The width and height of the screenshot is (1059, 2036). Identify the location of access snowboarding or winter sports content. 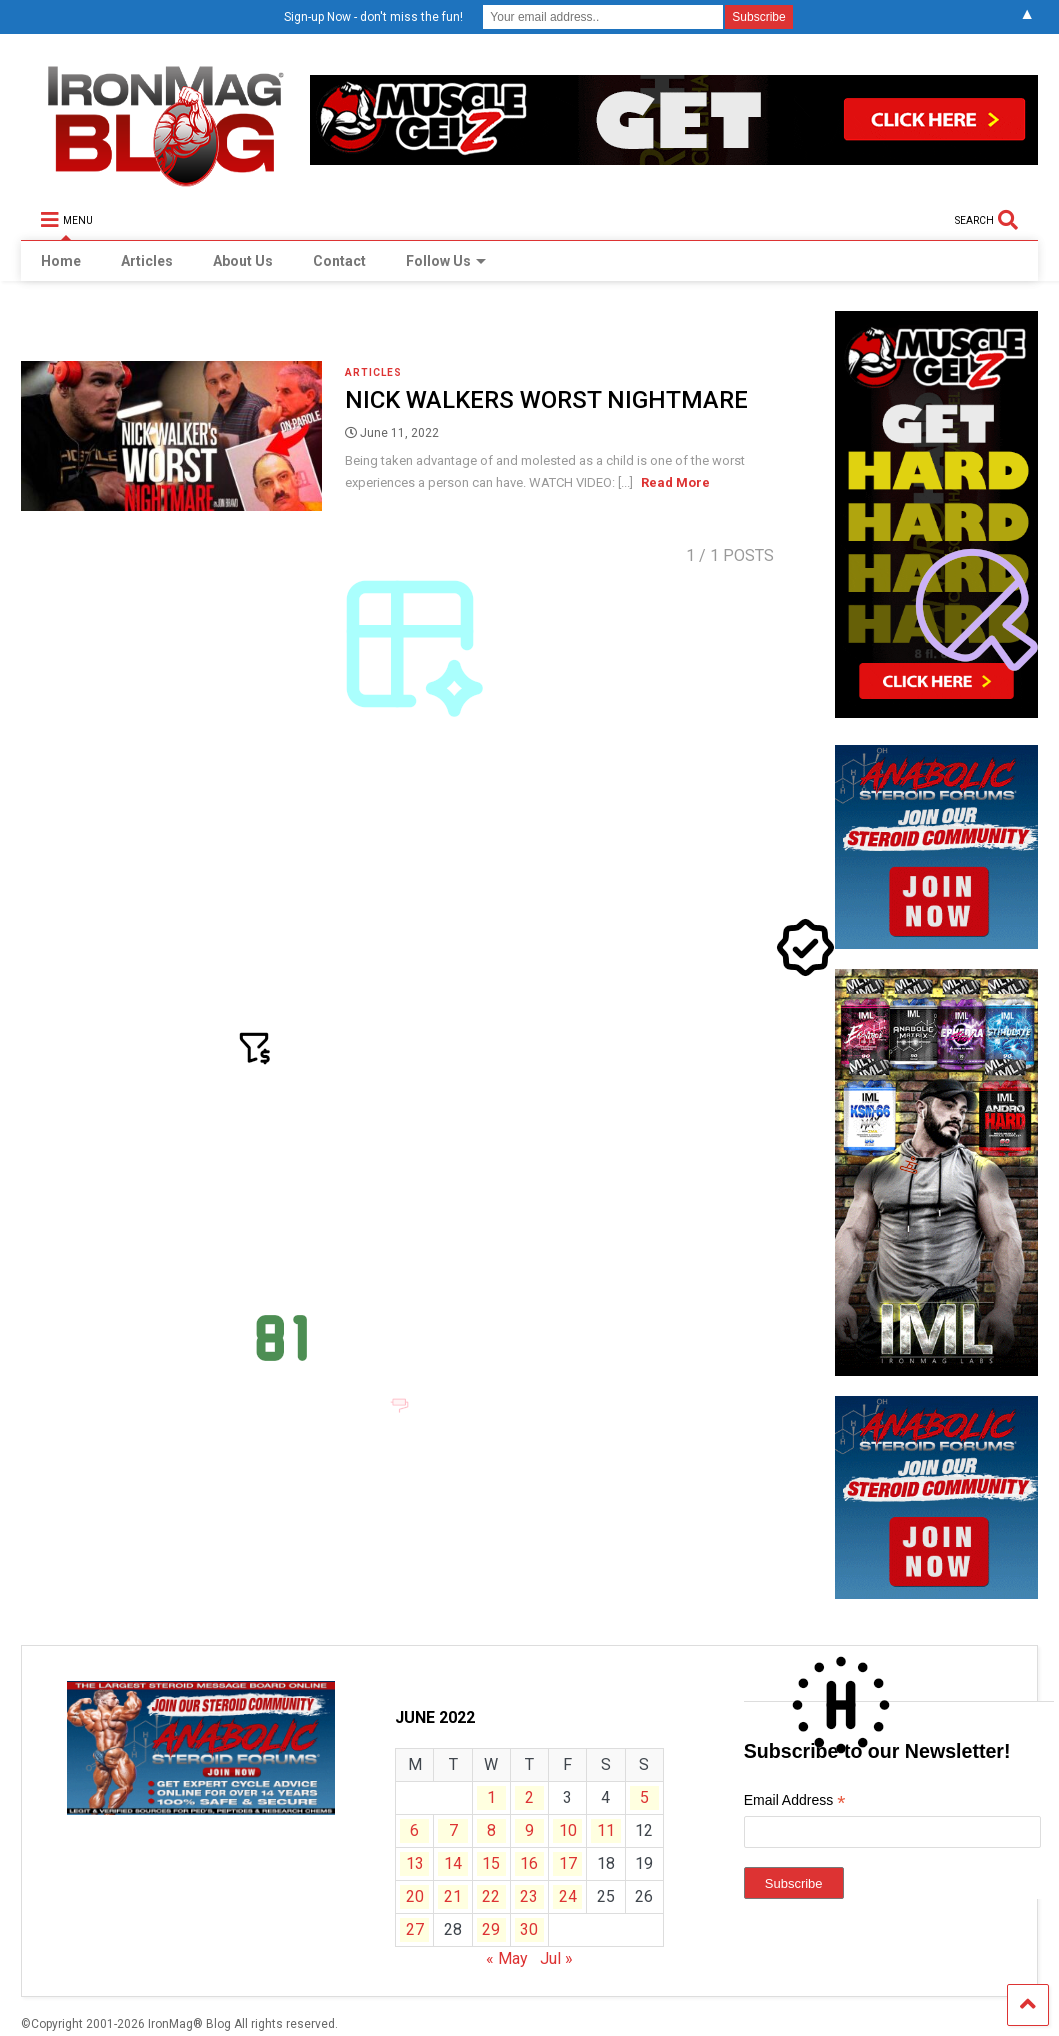
(910, 1165).